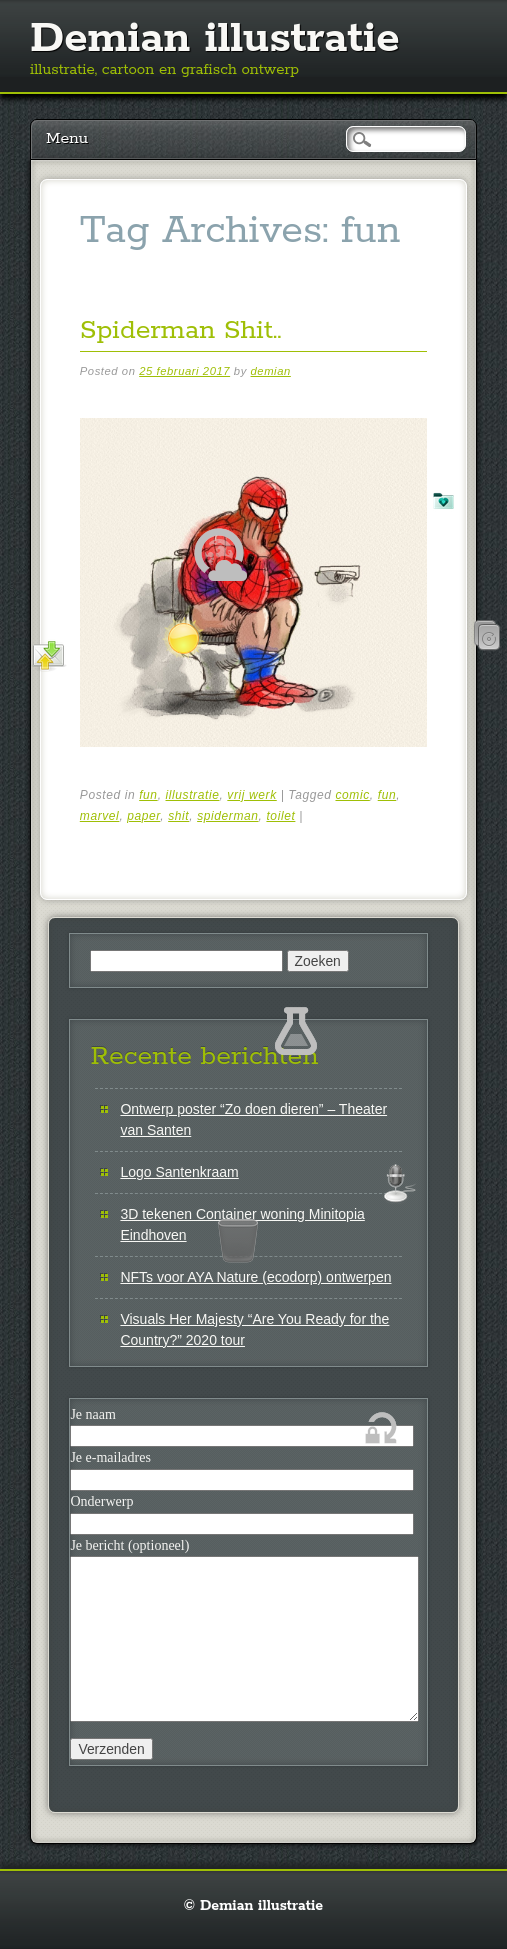 Image resolution: width=507 pixels, height=1949 pixels. Describe the element at coordinates (48, 657) in the screenshot. I see `sync incoming and outgoing mail` at that location.